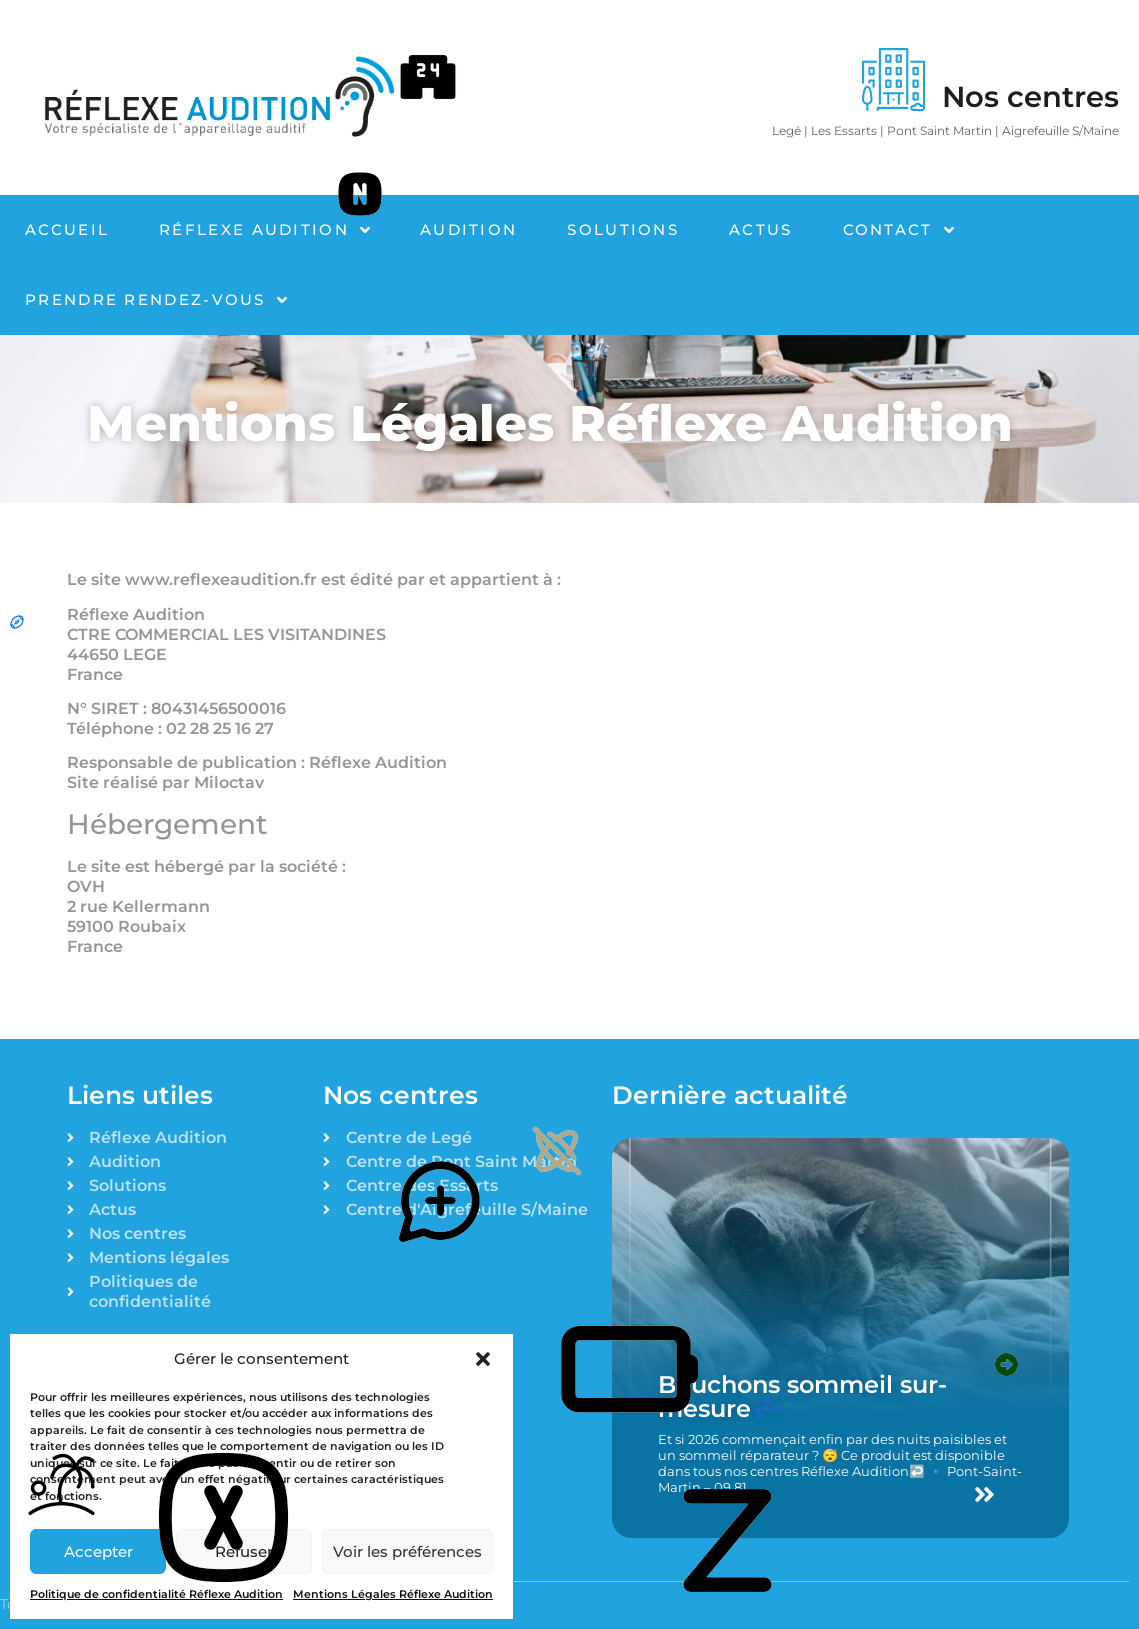 This screenshot has height=1629, width=1139. I want to click on indicates battery is empty or critically low, so click(626, 1362).